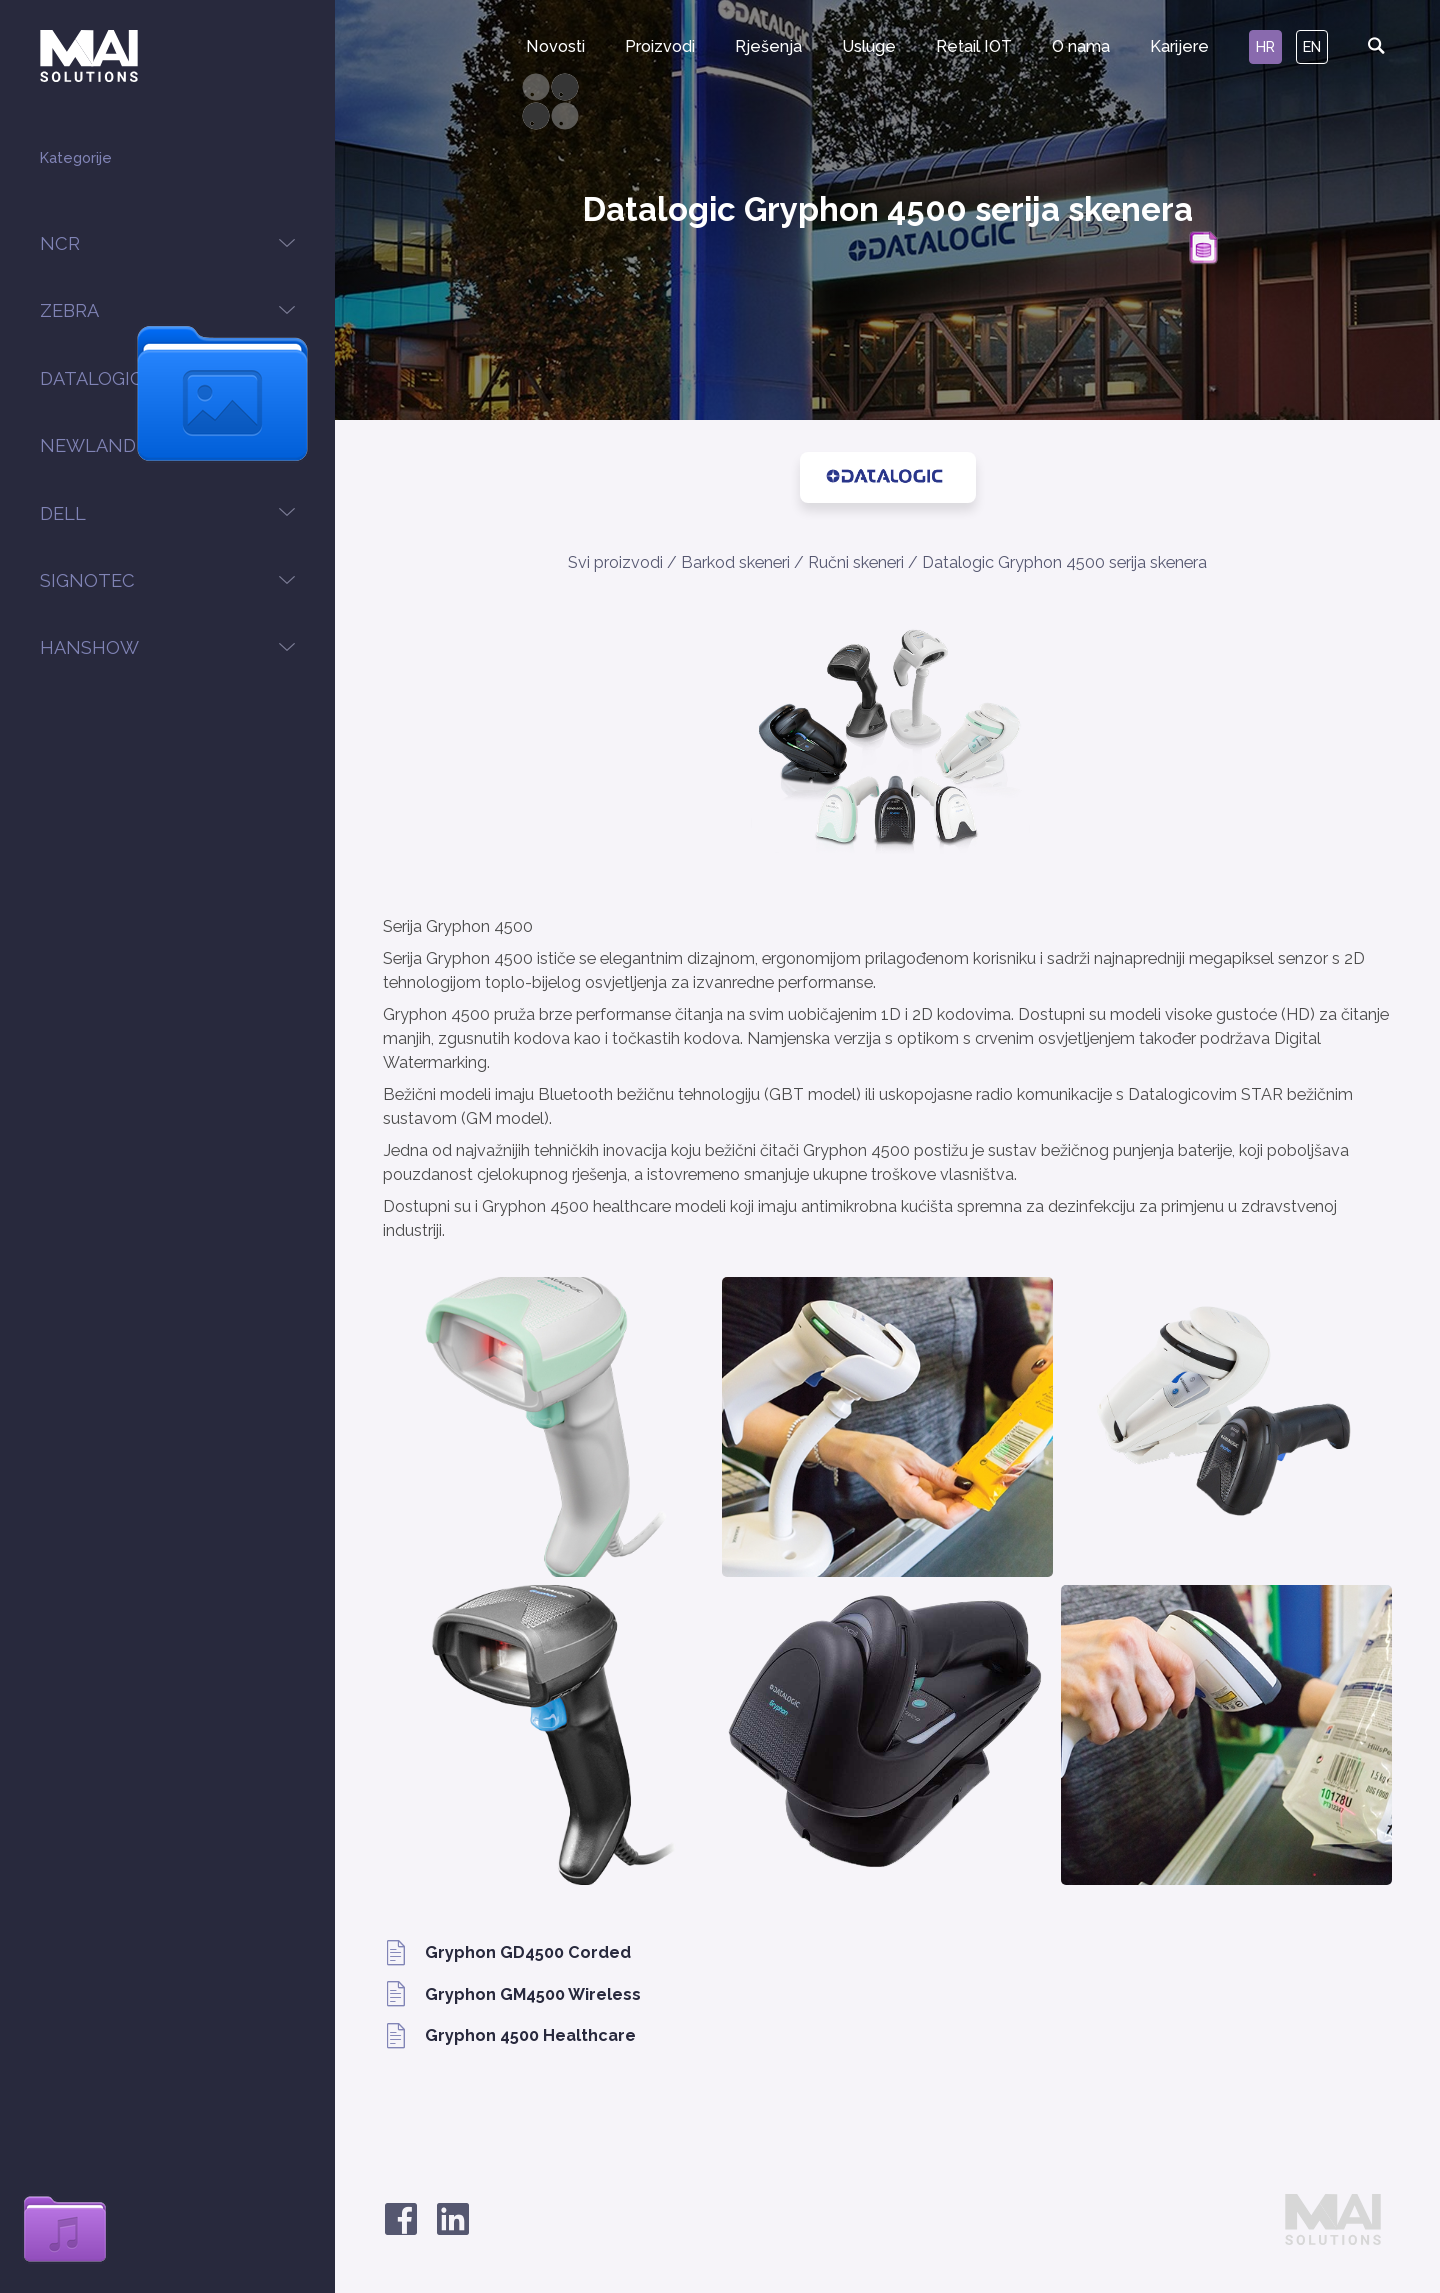 This screenshot has height=2293, width=1440. I want to click on launch swell foop puzzle game, so click(550, 101).